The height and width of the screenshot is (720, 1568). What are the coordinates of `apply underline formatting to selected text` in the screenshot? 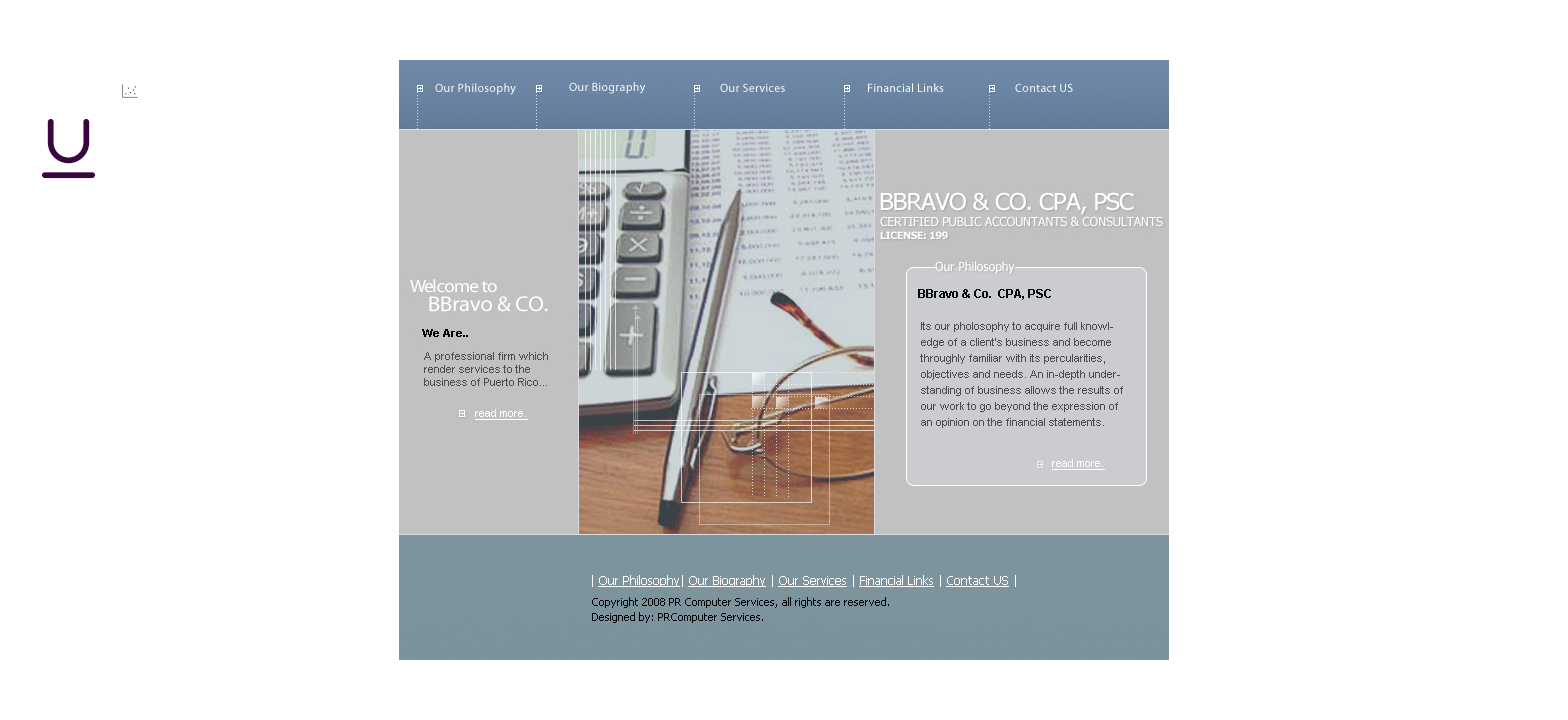 It's located at (68, 148).